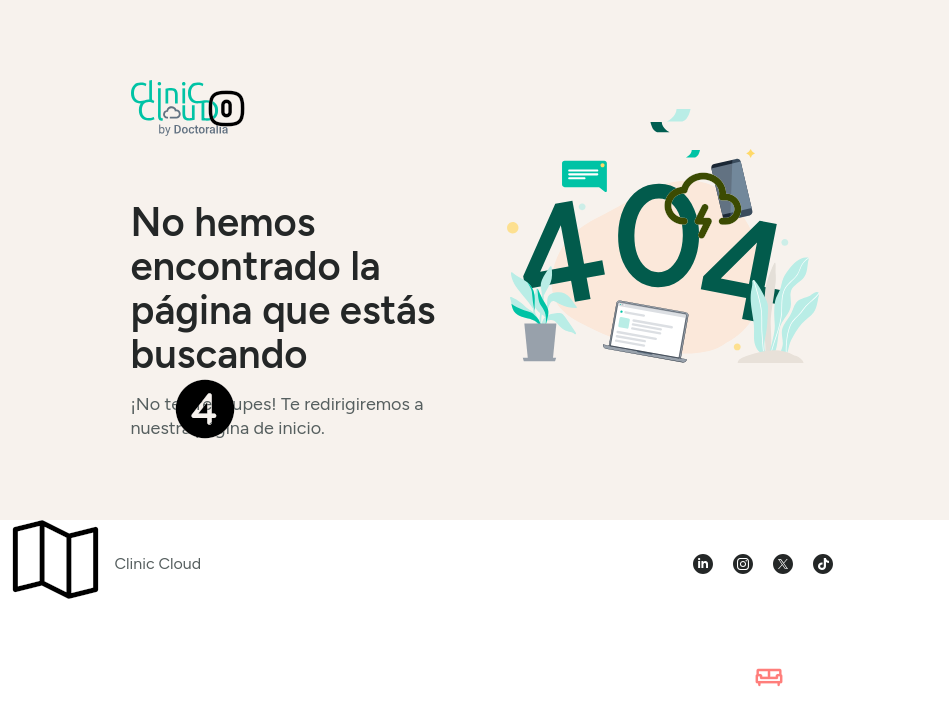  What do you see at coordinates (769, 677) in the screenshot?
I see `browse furniture or home decor items` at bounding box center [769, 677].